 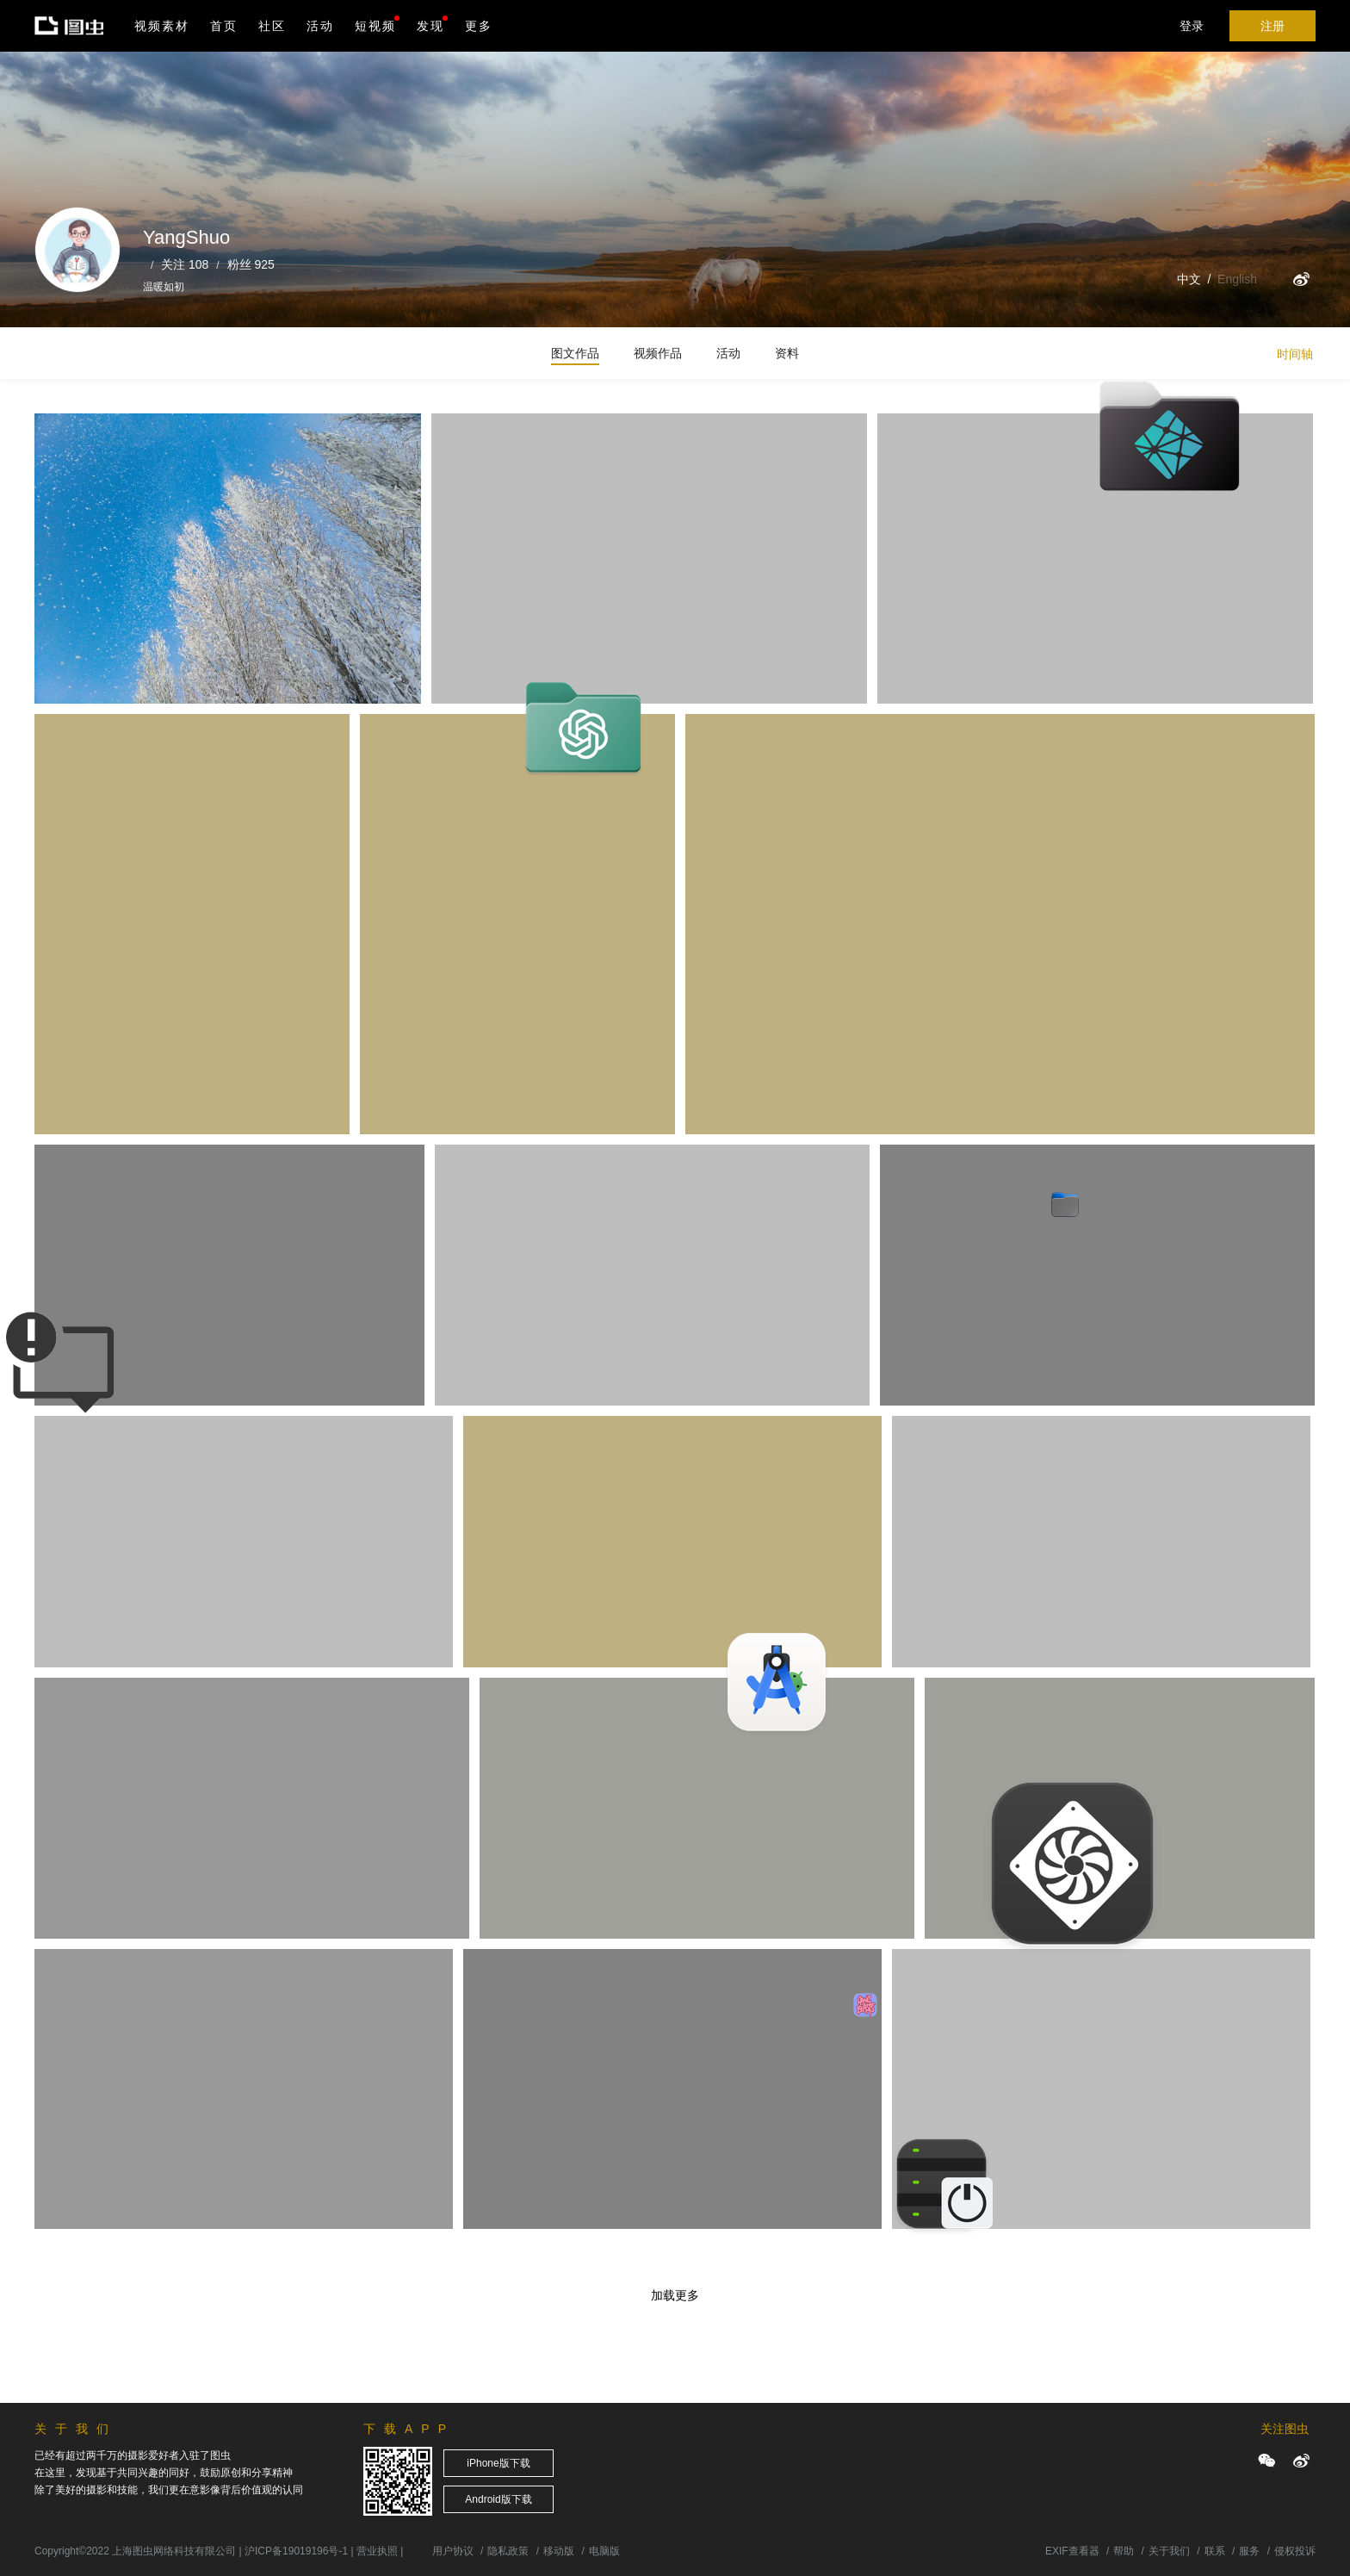 I want to click on open android studio, so click(x=777, y=1682).